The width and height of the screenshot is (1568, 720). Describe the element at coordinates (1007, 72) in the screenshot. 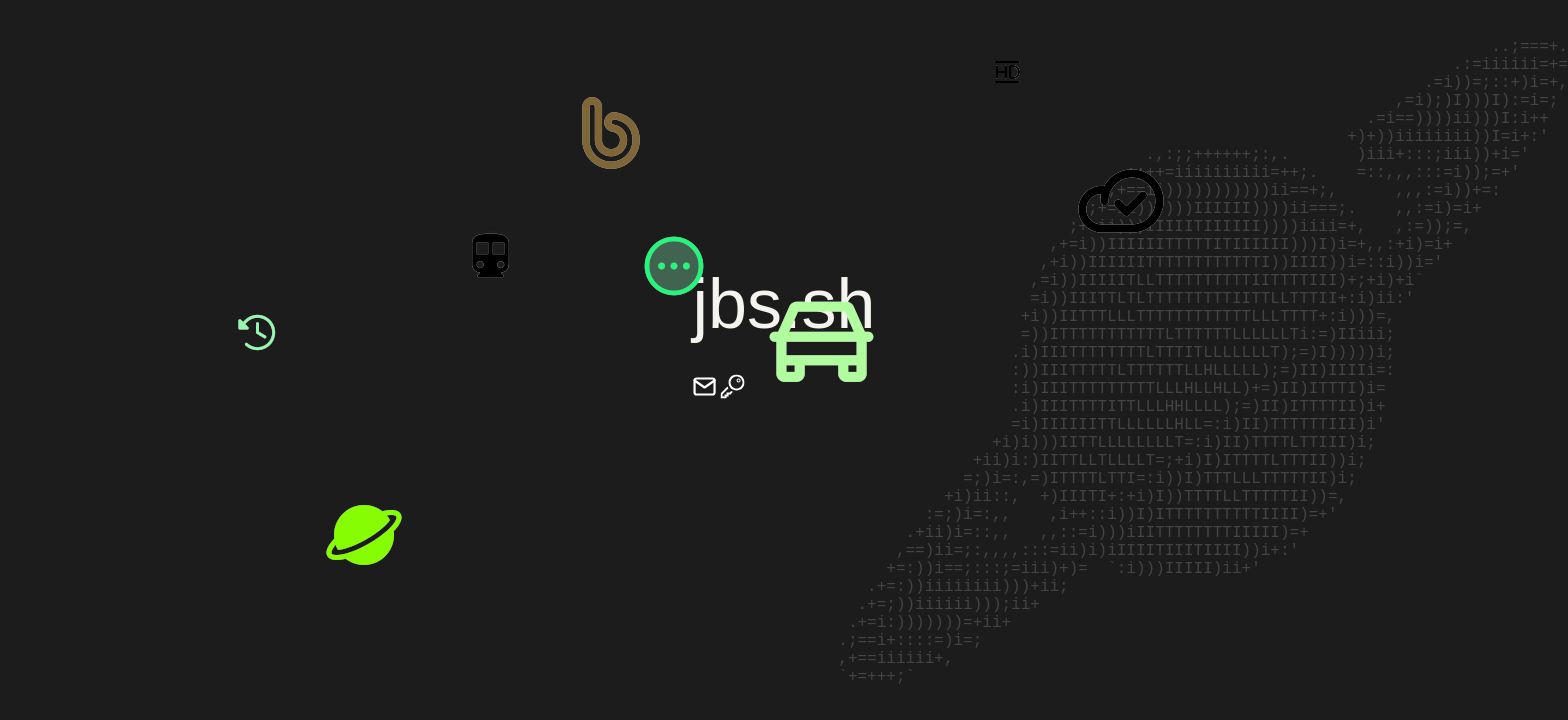

I see `indicates high-definition video quality` at that location.